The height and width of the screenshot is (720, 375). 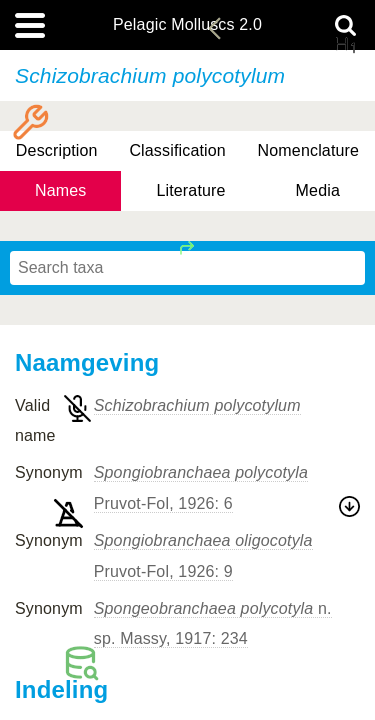 What do you see at coordinates (187, 248) in the screenshot?
I see `share or forward content` at bounding box center [187, 248].